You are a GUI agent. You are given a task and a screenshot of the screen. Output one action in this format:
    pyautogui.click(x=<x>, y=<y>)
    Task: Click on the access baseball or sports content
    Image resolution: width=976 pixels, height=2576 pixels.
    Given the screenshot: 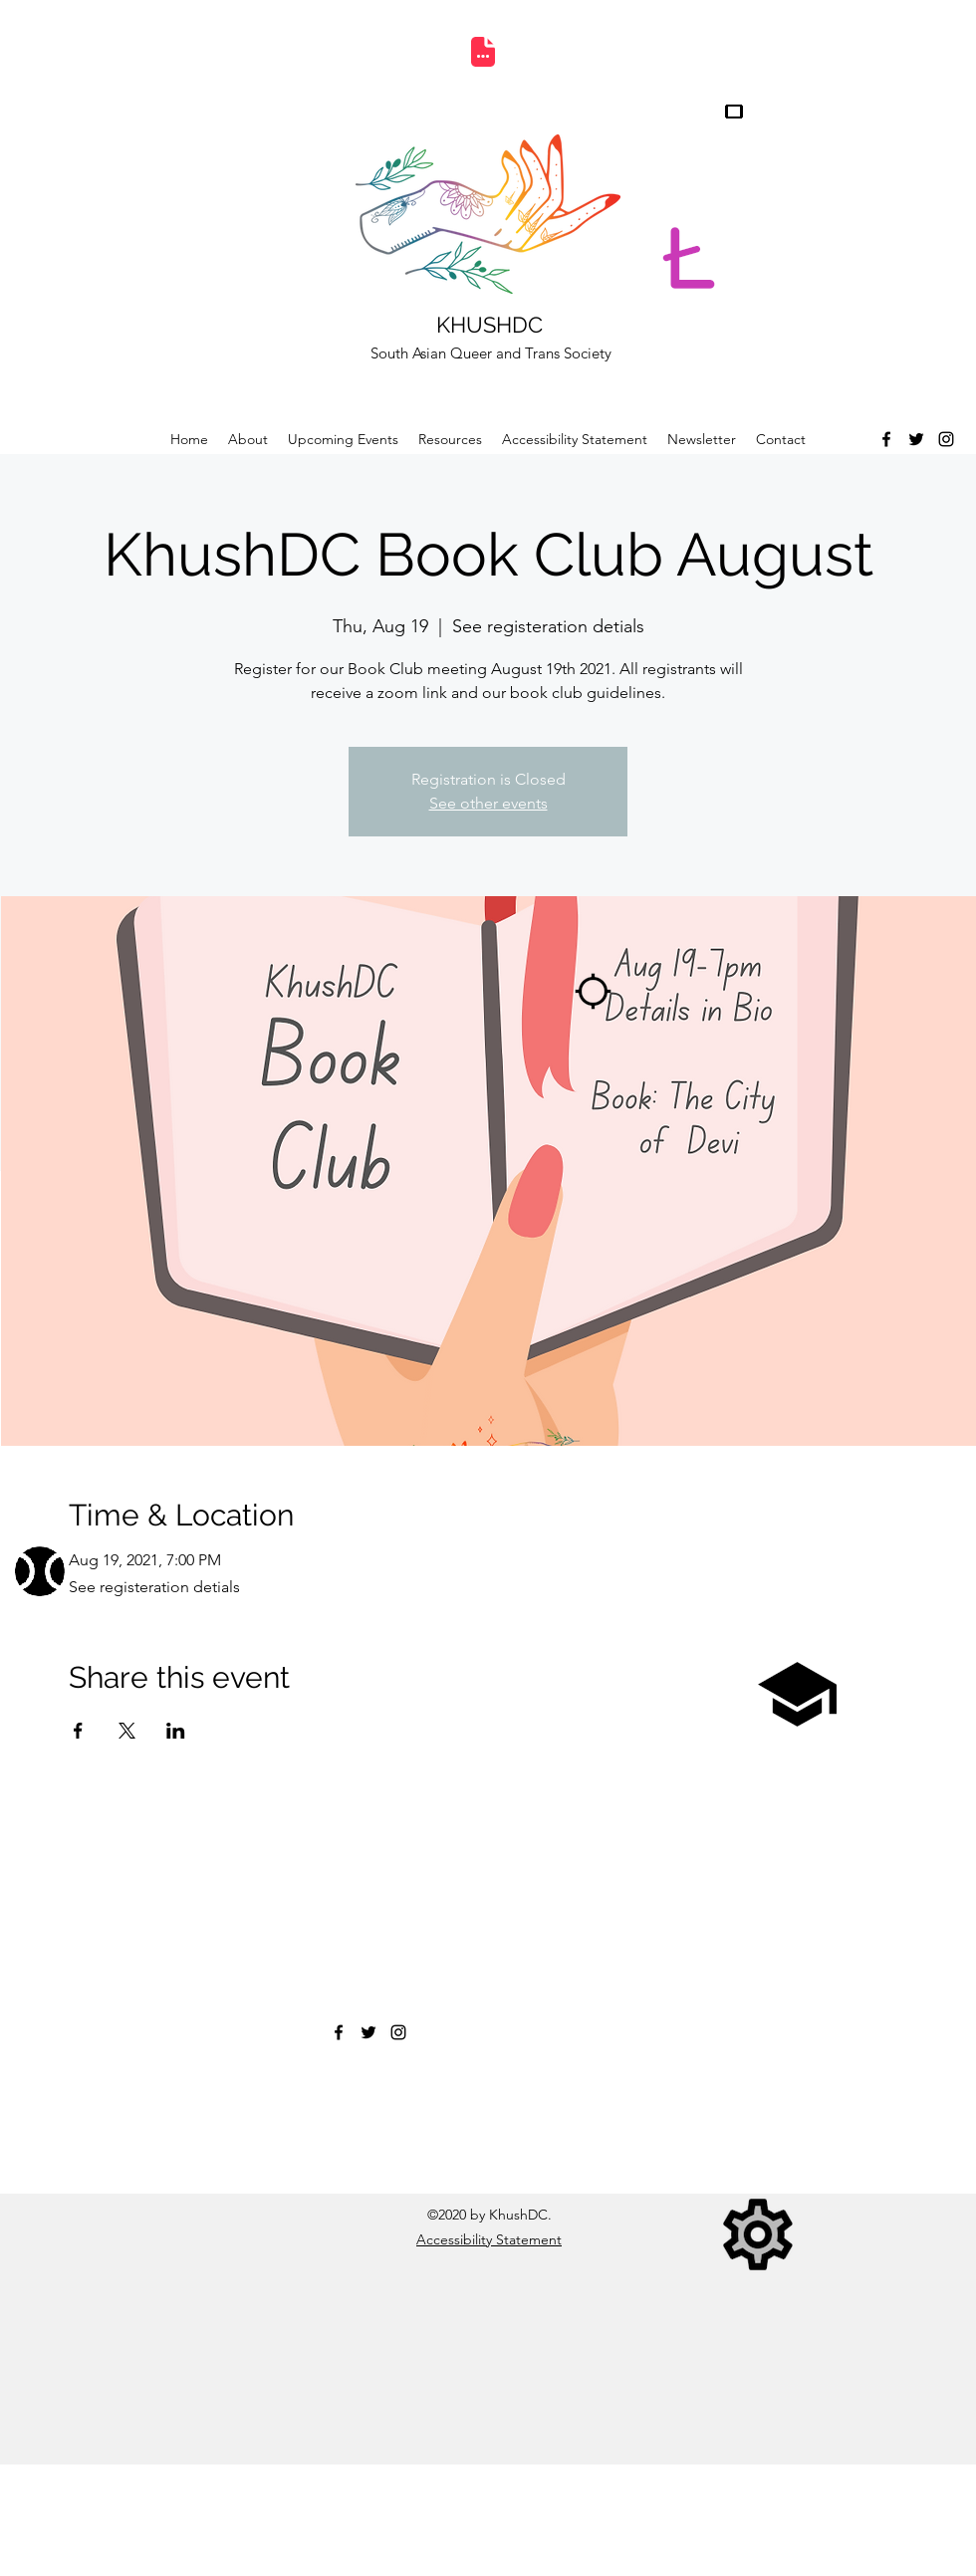 What is the action you would take?
    pyautogui.click(x=40, y=1571)
    